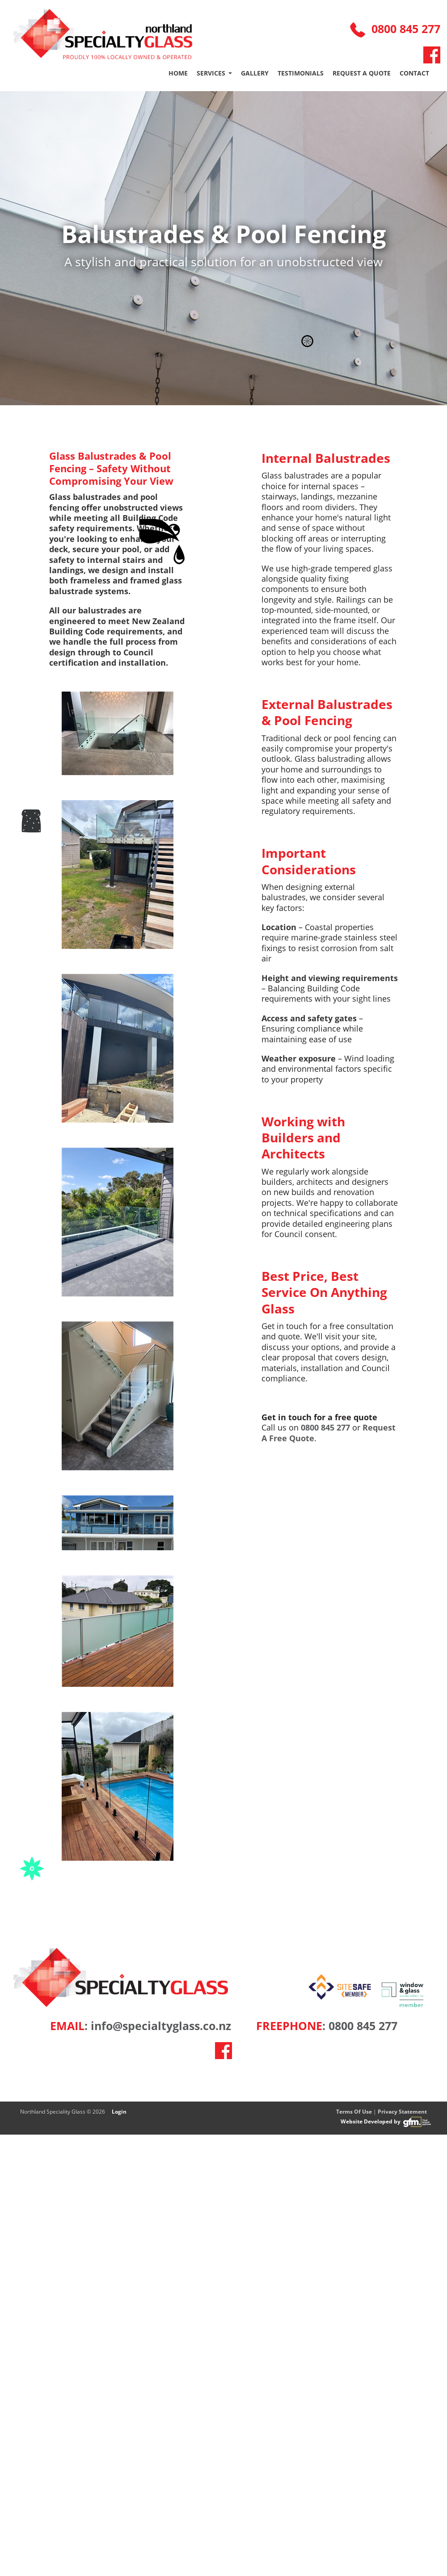 The height and width of the screenshot is (2576, 447). Describe the element at coordinates (162, 541) in the screenshot. I see `indicates moisture or humidity level` at that location.